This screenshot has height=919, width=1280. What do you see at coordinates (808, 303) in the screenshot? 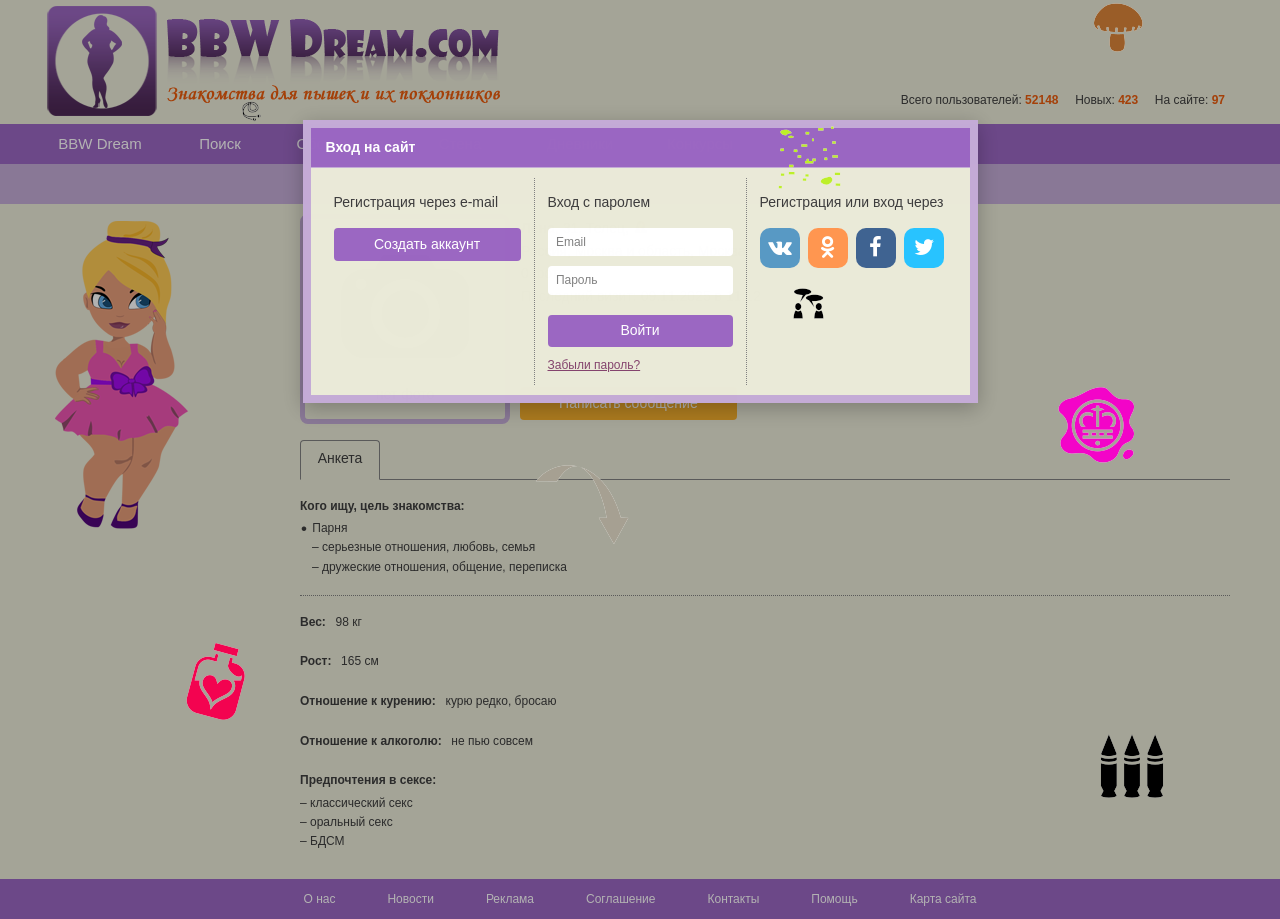
I see `open group discussion or chat` at bounding box center [808, 303].